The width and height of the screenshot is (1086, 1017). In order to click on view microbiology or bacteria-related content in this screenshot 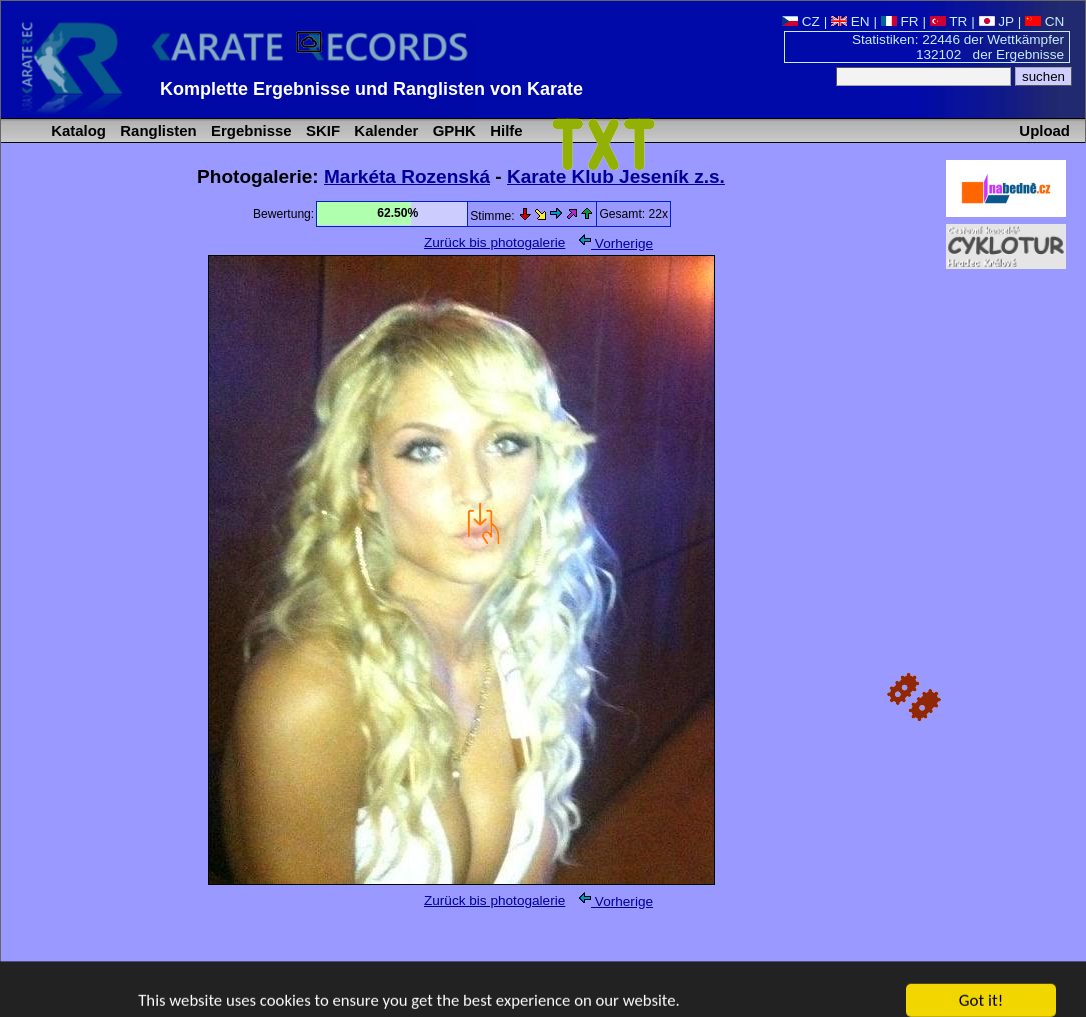, I will do `click(914, 697)`.